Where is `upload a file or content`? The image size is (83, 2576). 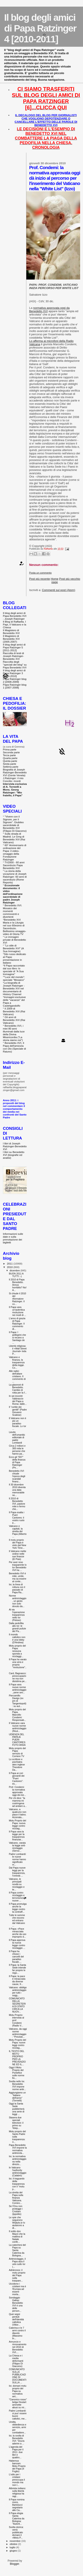 upload a file or content is located at coordinates (44, 35).